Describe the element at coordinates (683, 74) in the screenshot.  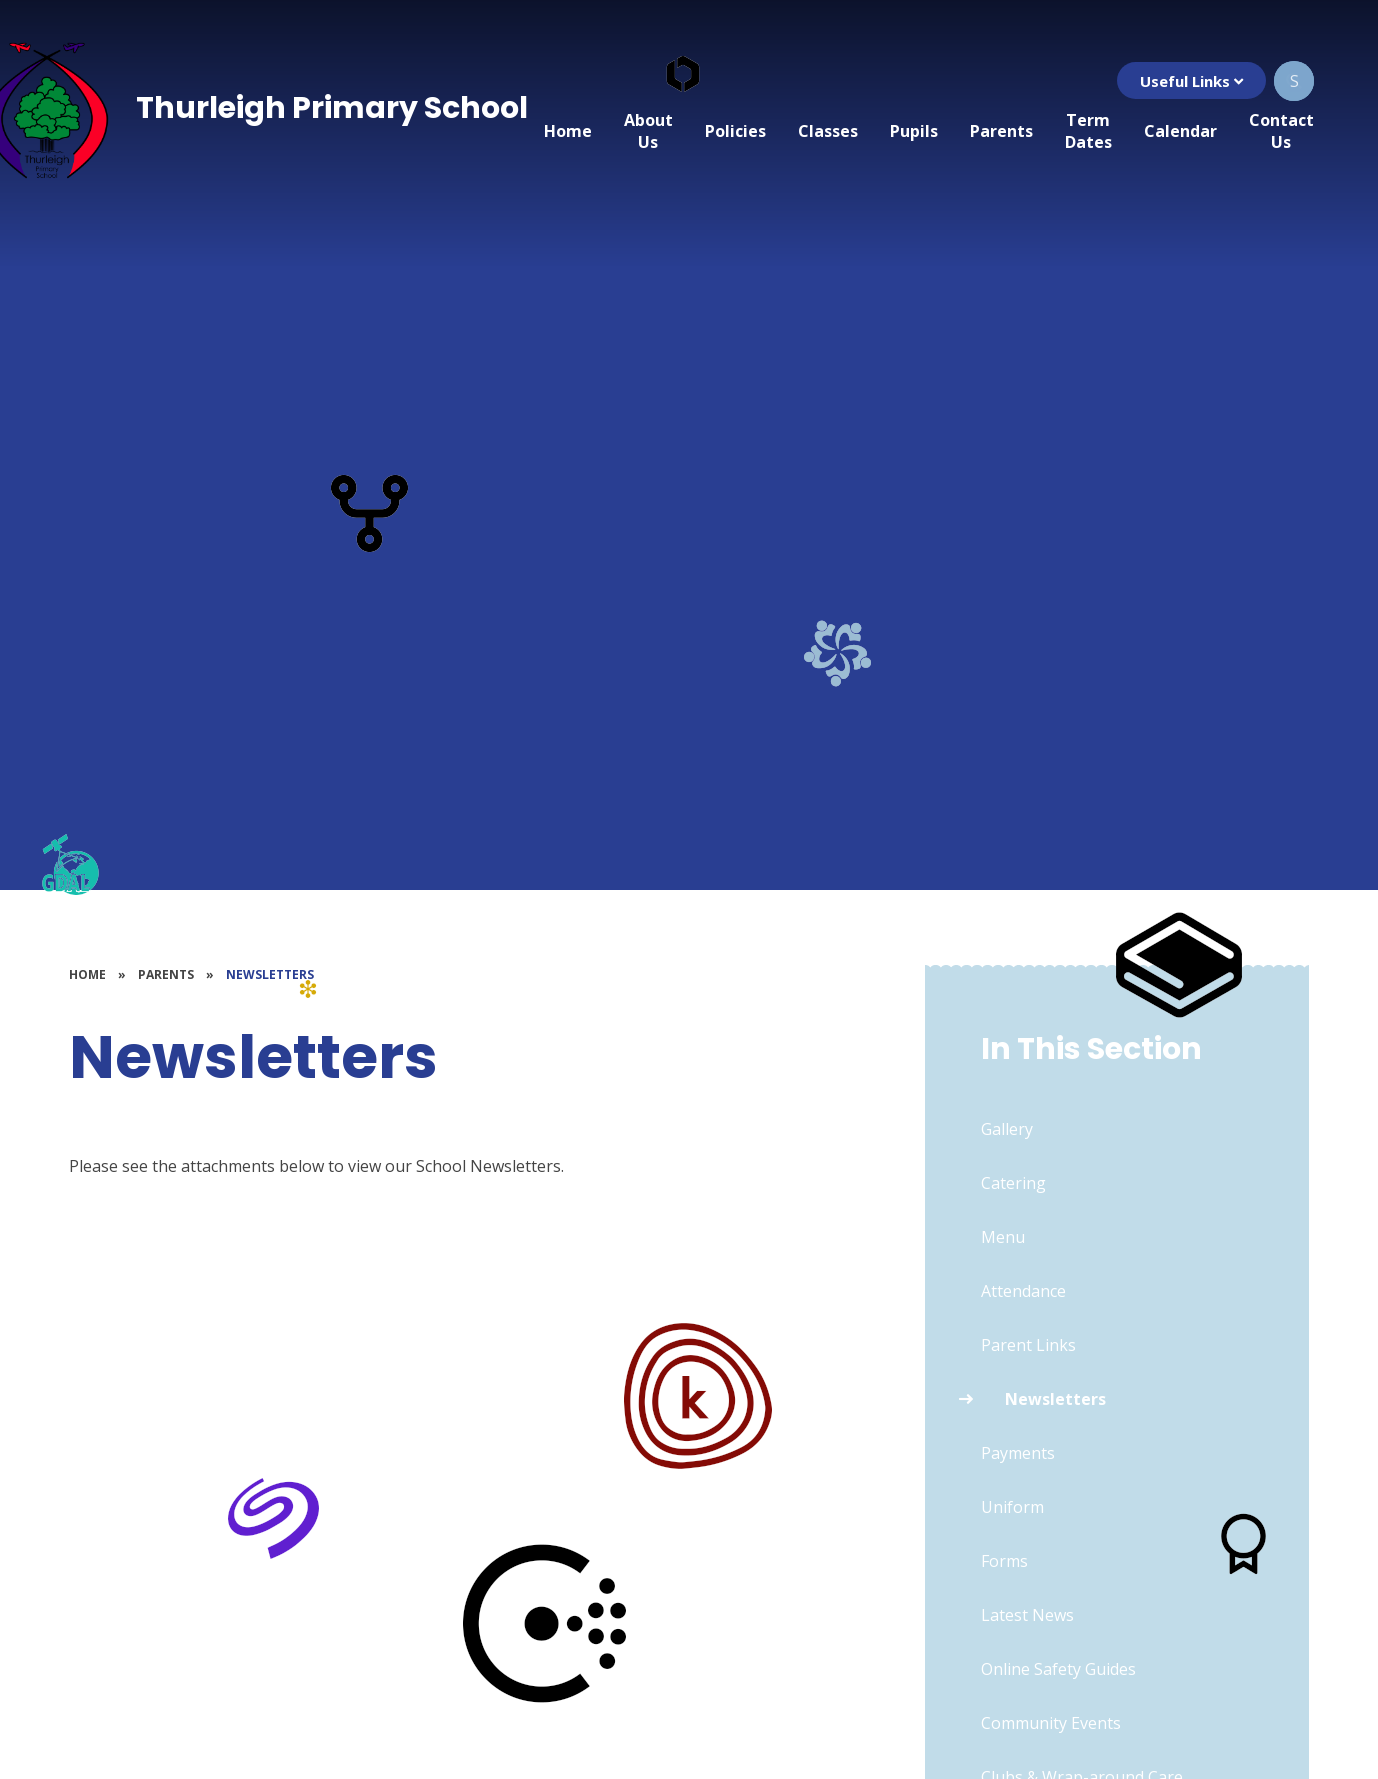
I see `opslevel logo` at that location.